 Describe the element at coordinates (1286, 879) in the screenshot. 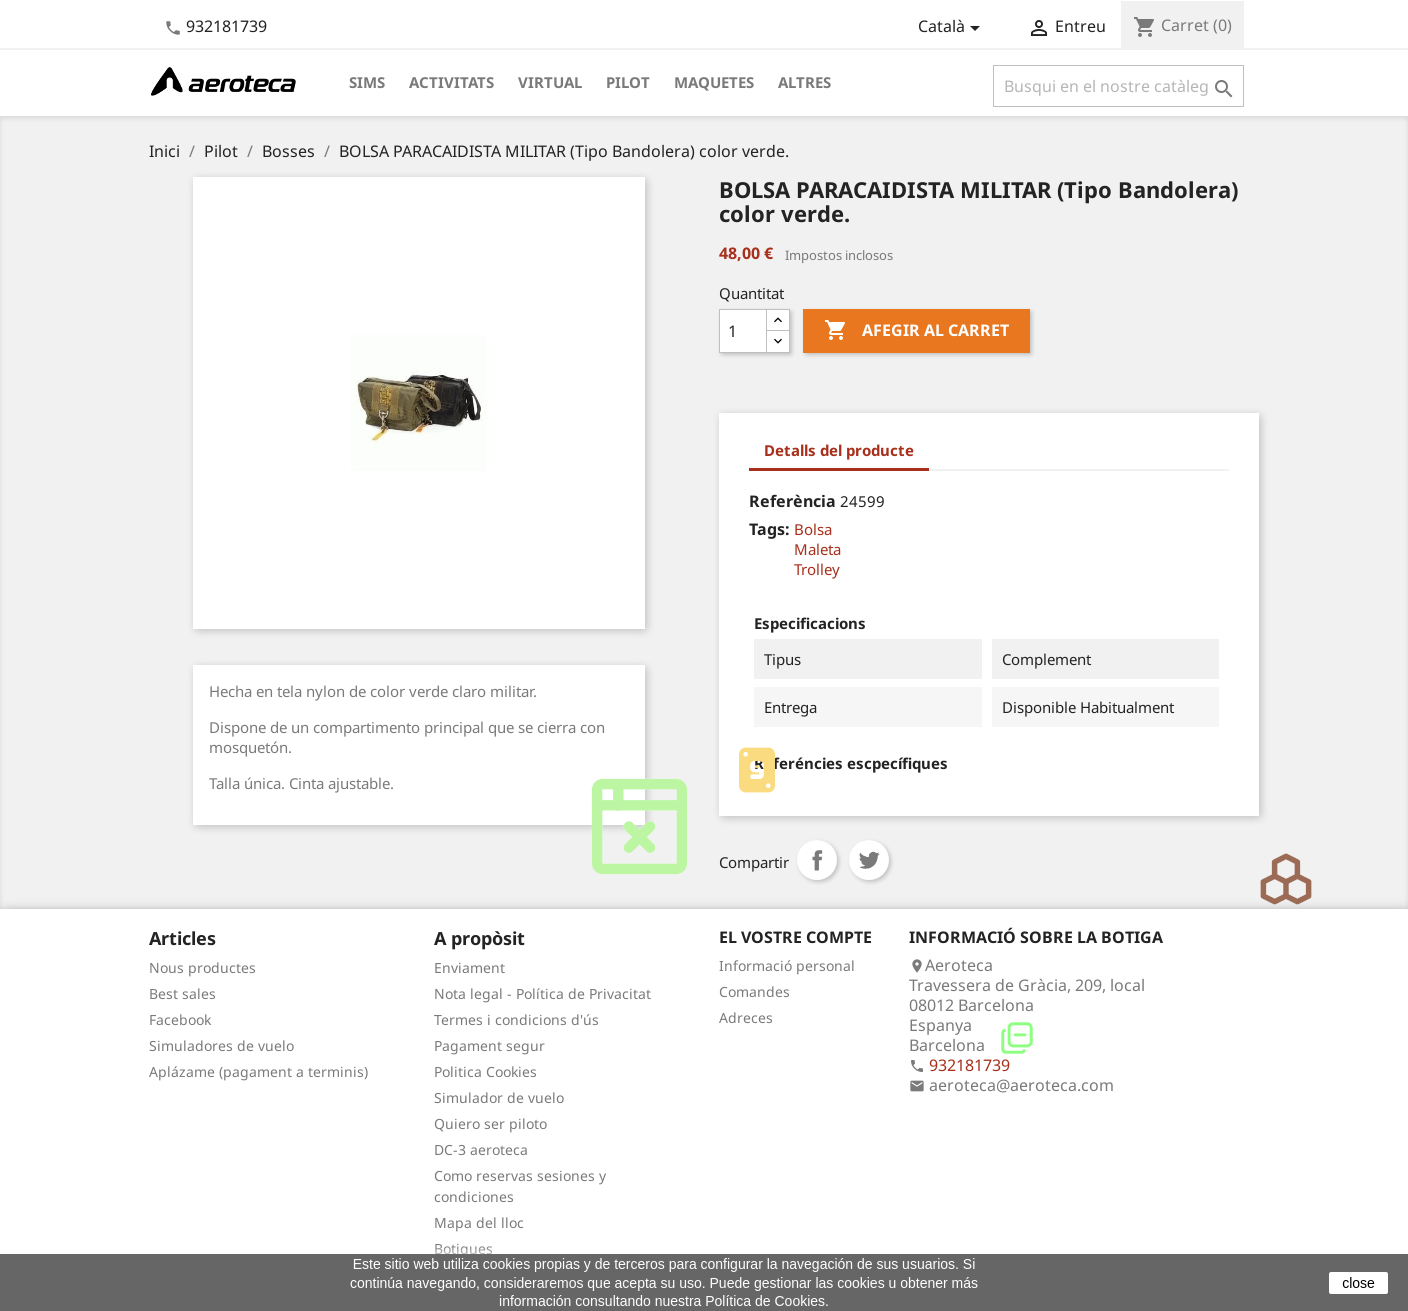

I see `view modular components or building blocks` at that location.